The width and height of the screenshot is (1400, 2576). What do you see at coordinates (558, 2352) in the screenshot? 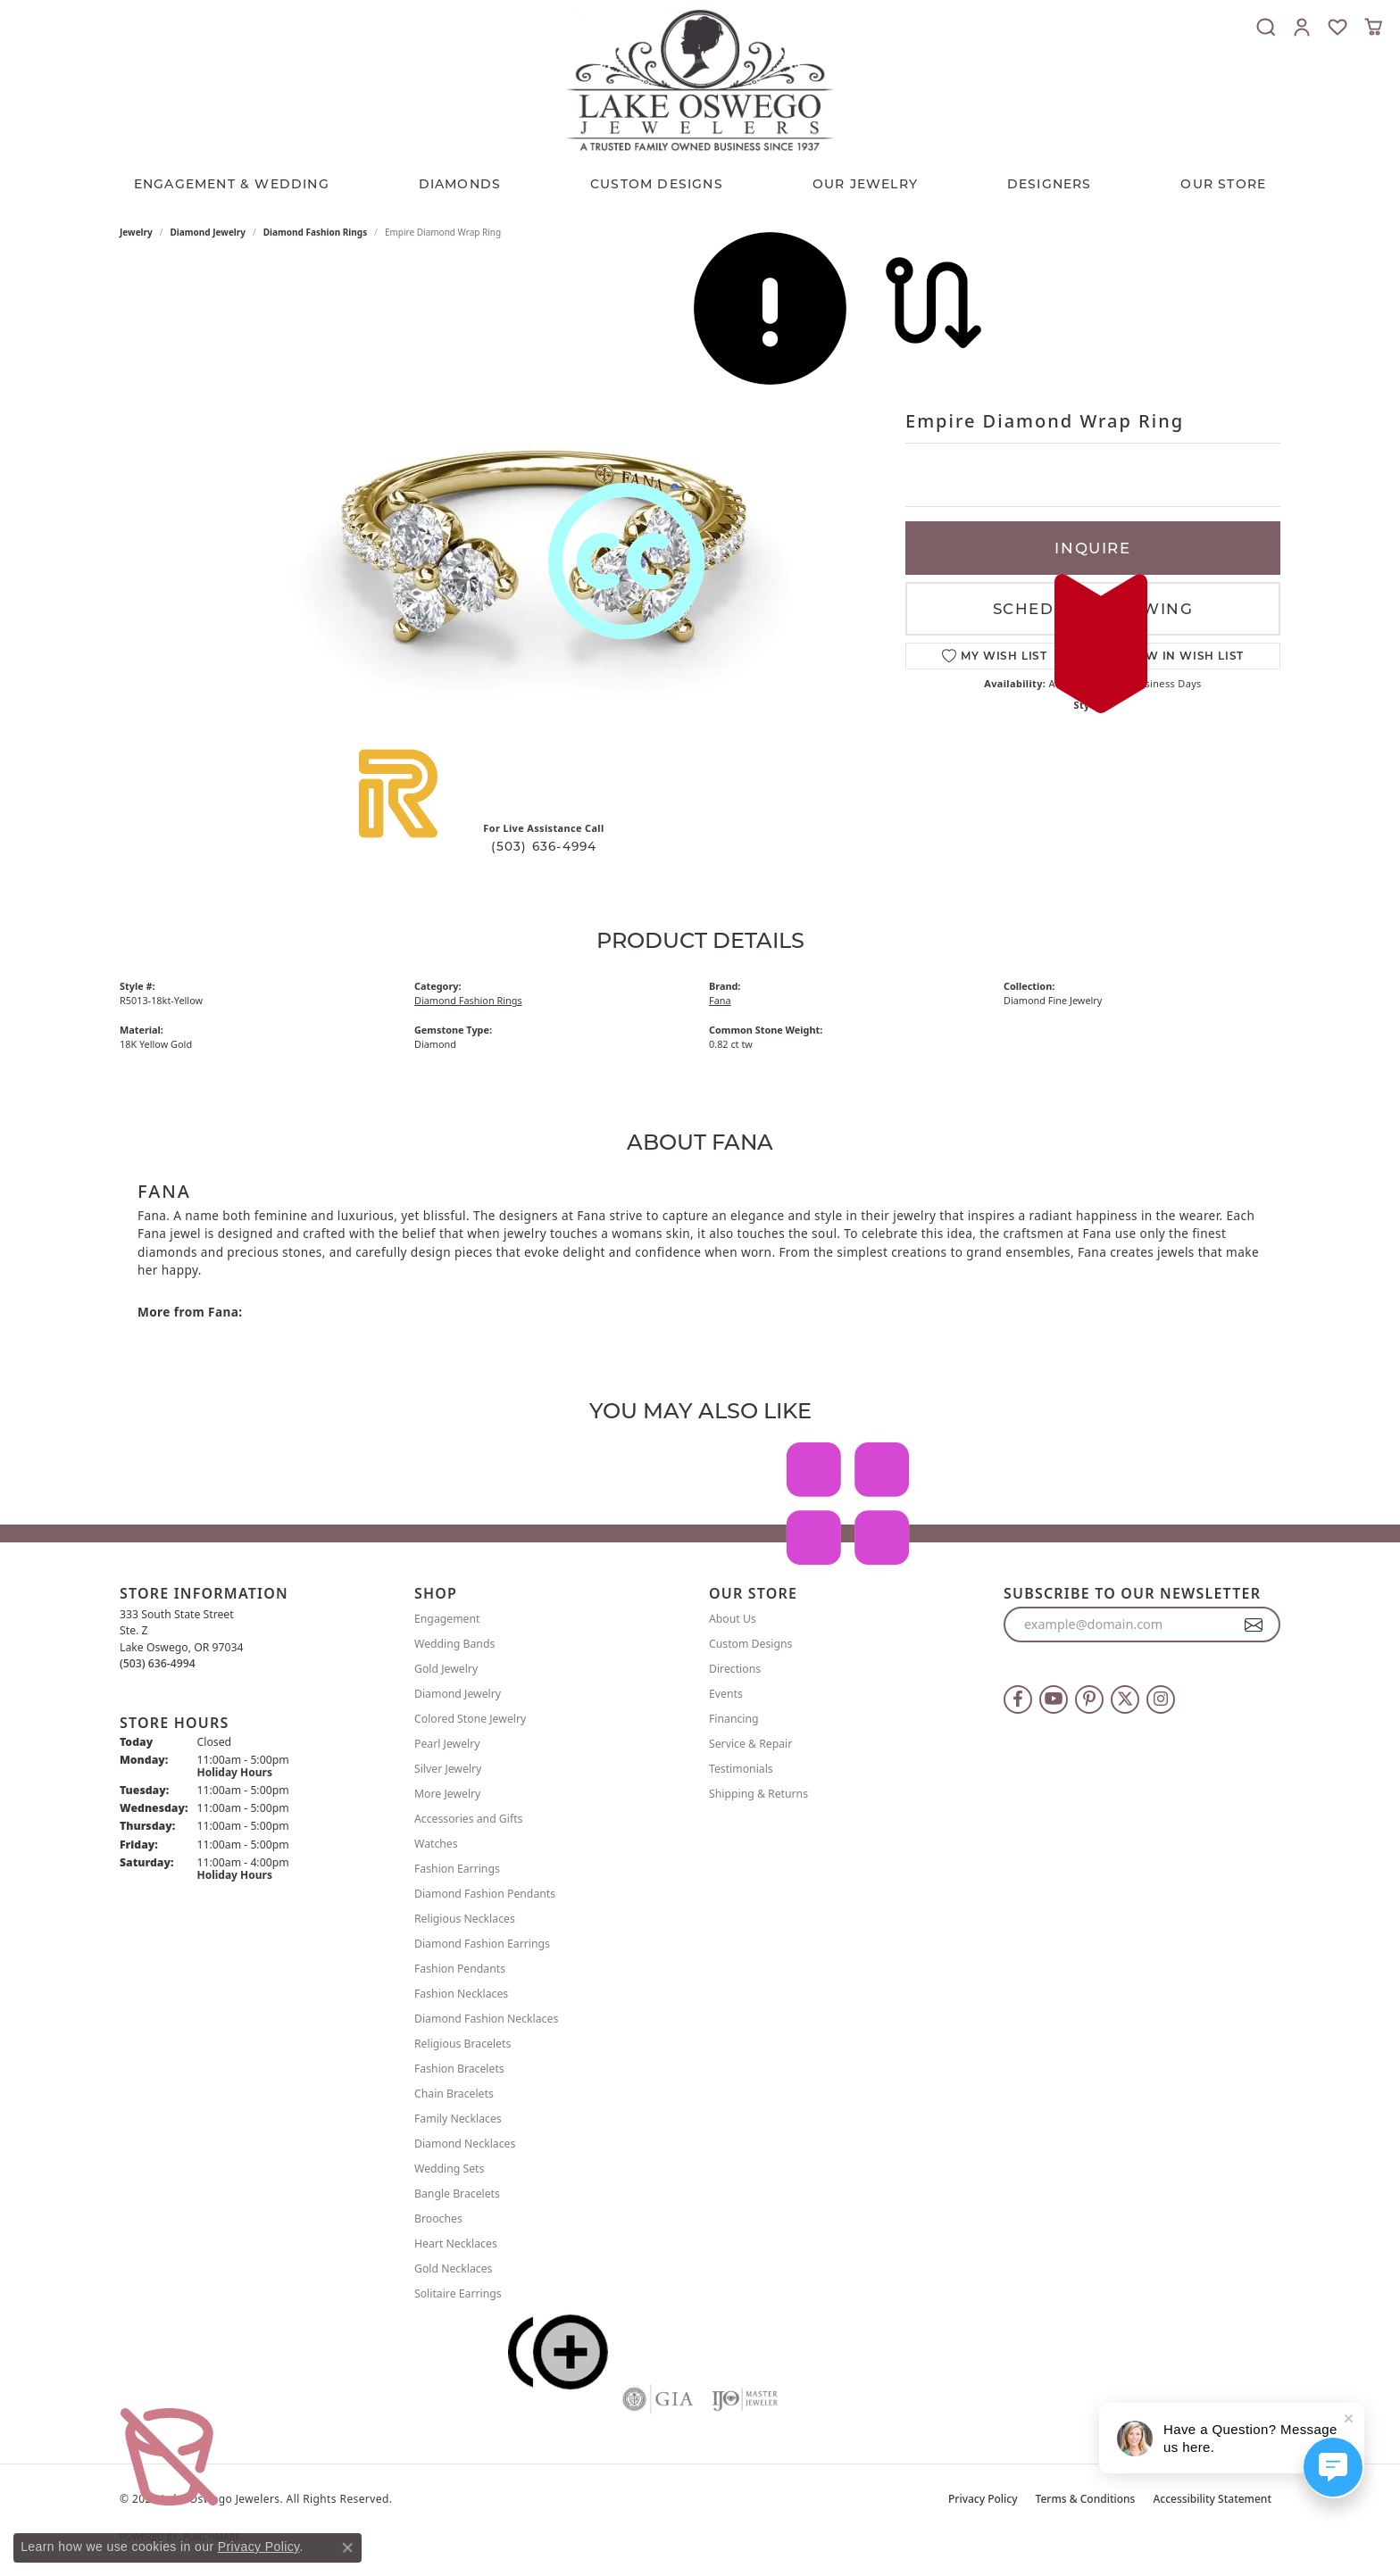
I see `add a duplicate control point` at bounding box center [558, 2352].